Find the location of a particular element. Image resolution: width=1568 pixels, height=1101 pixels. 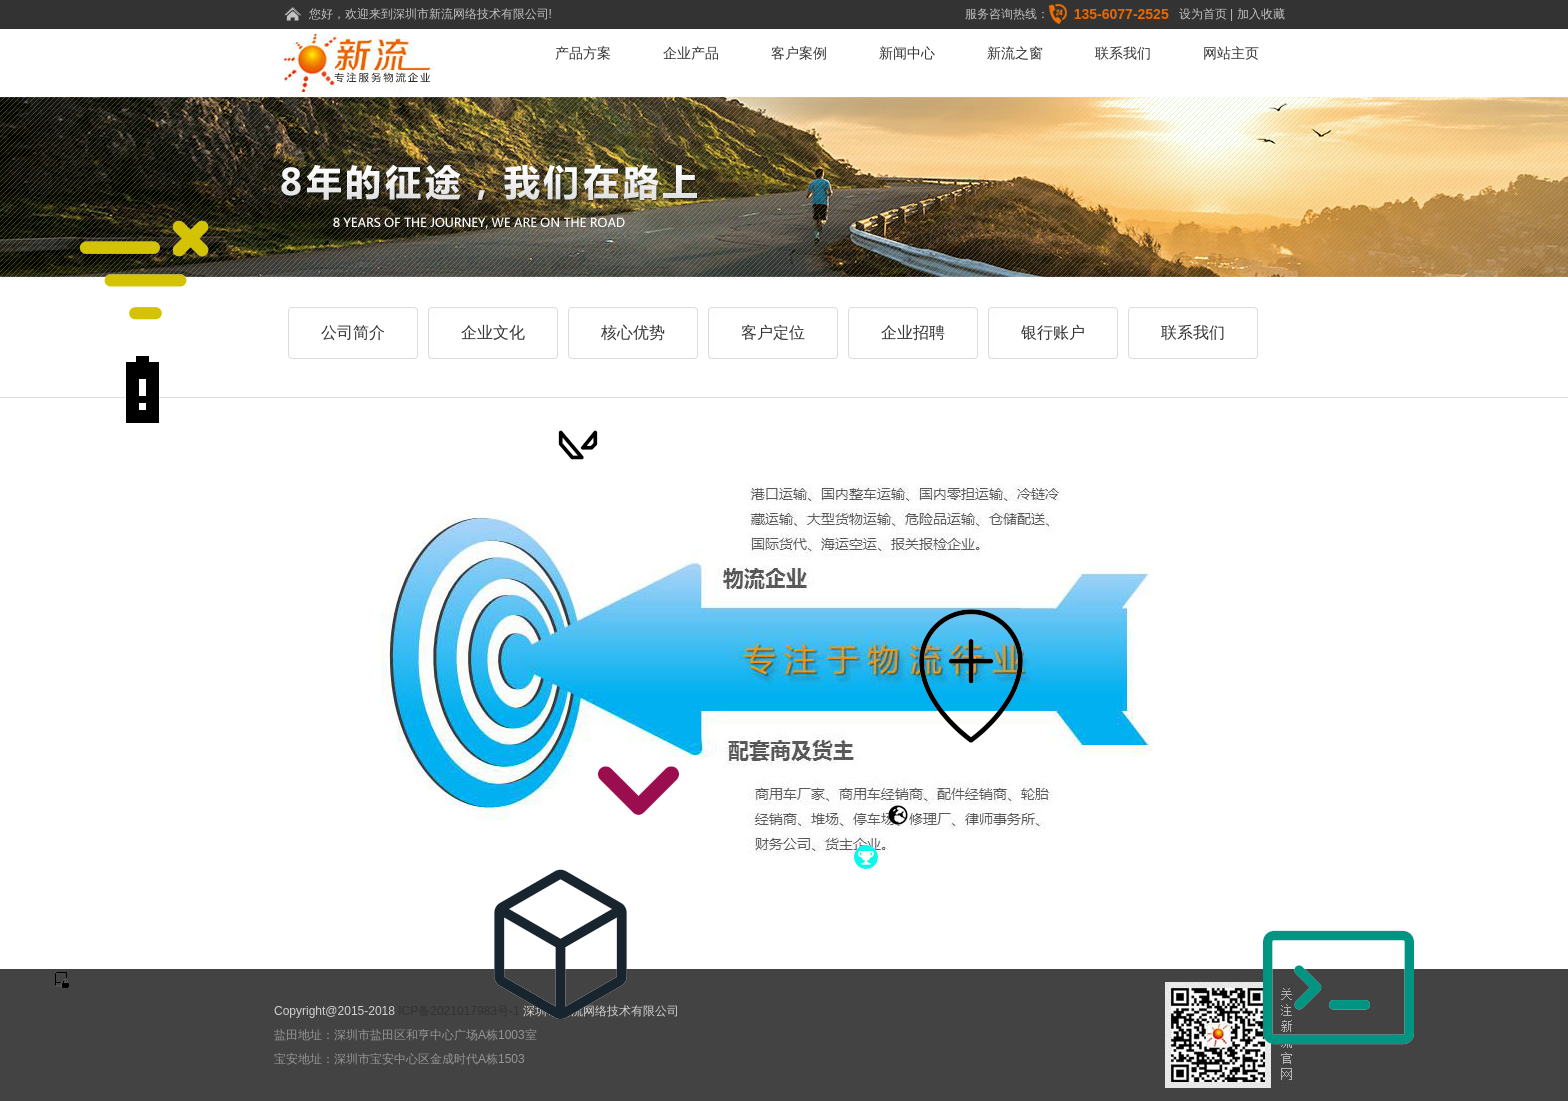

open command line terminal is located at coordinates (1338, 987).